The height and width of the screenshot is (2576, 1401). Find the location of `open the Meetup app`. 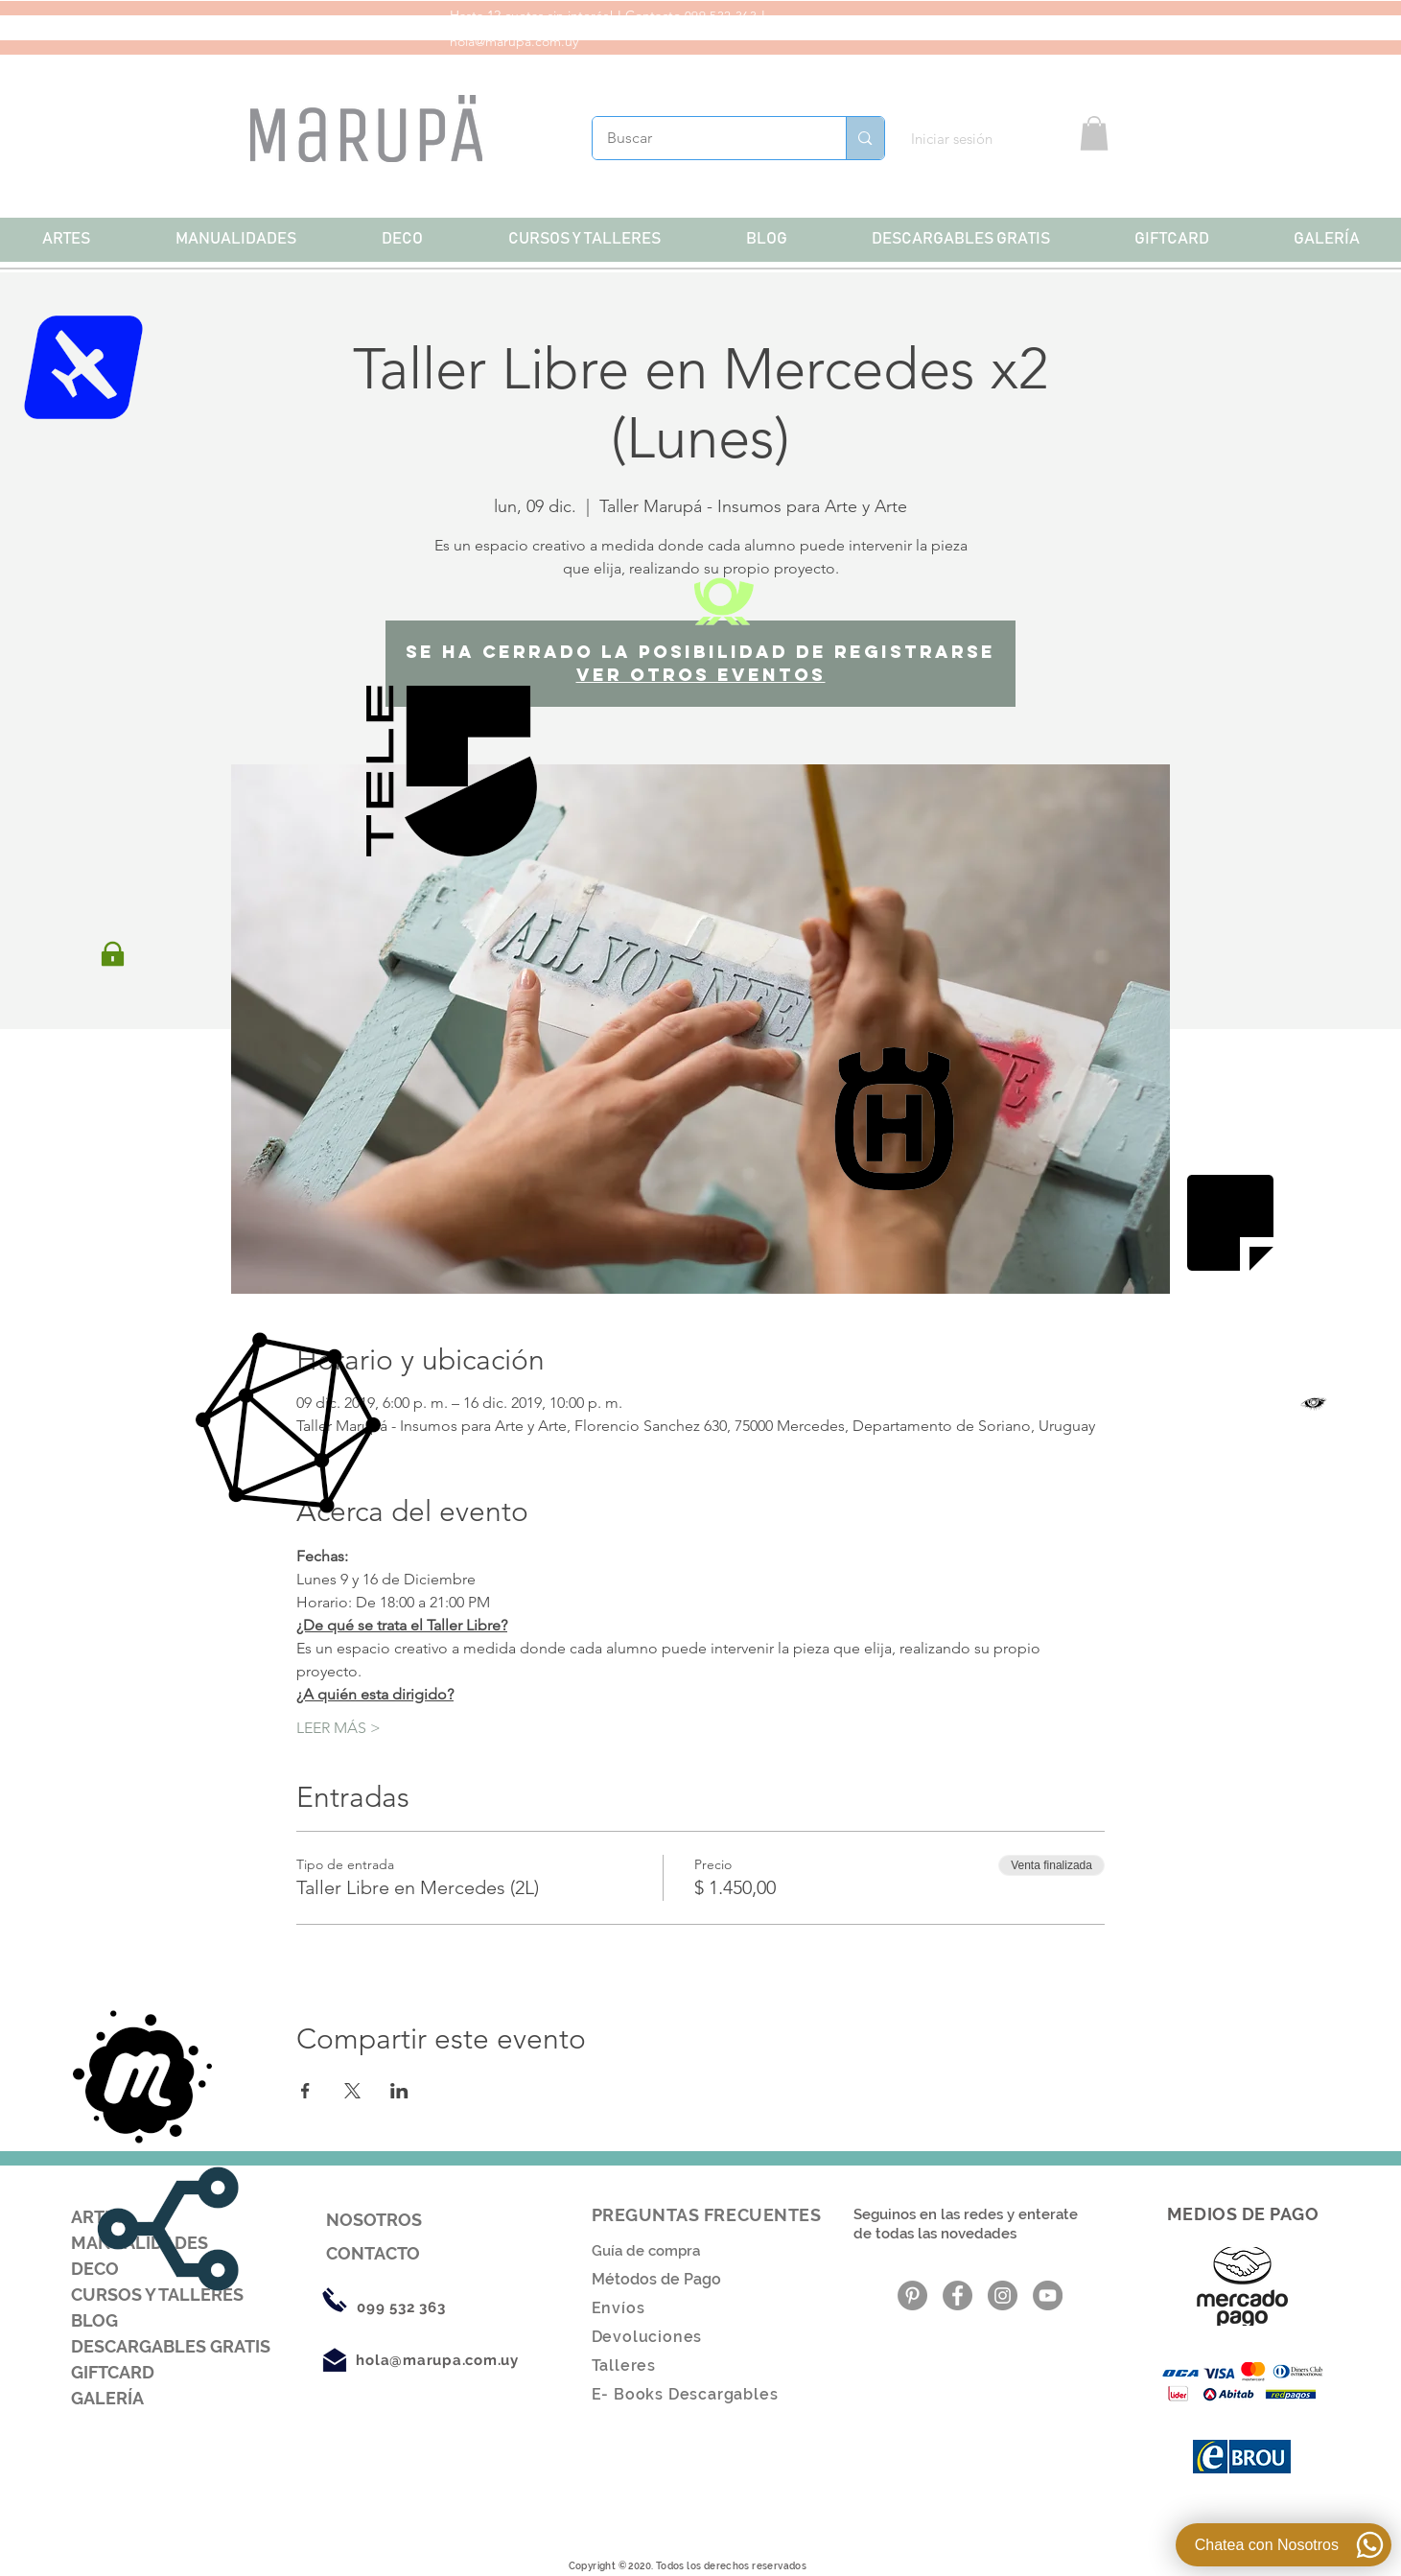

open the Meetup app is located at coordinates (142, 2076).